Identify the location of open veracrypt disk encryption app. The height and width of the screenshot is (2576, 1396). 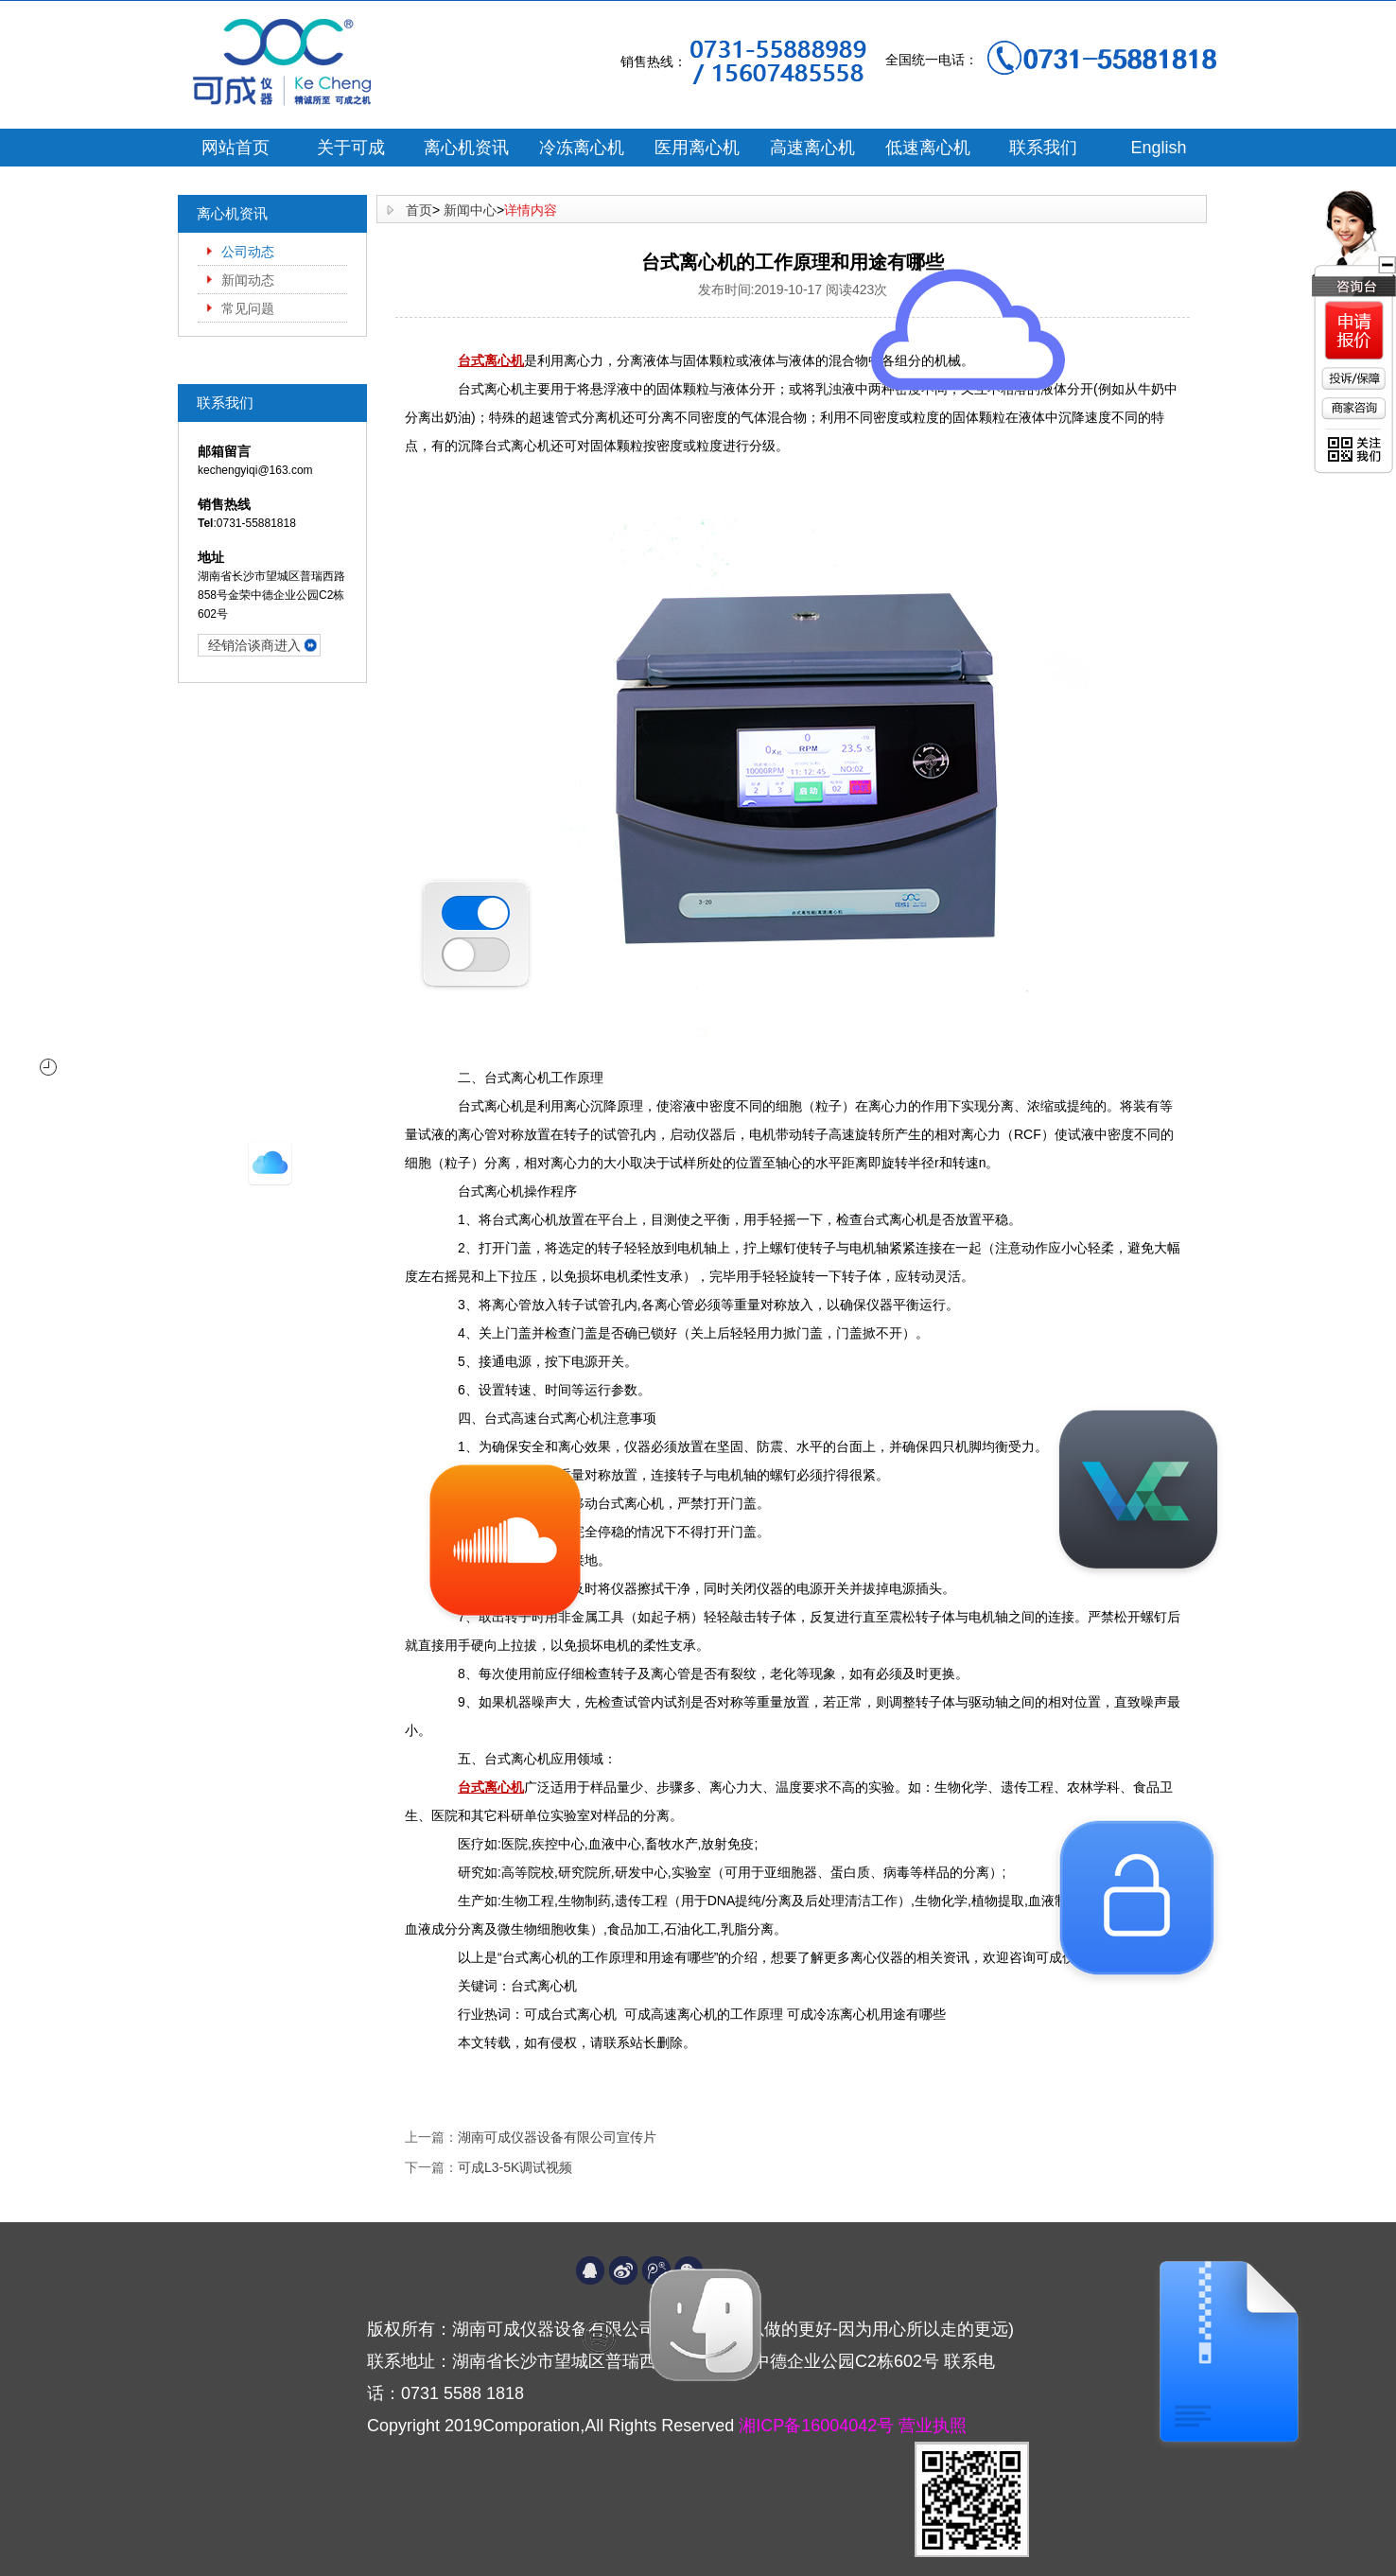
(1138, 1489).